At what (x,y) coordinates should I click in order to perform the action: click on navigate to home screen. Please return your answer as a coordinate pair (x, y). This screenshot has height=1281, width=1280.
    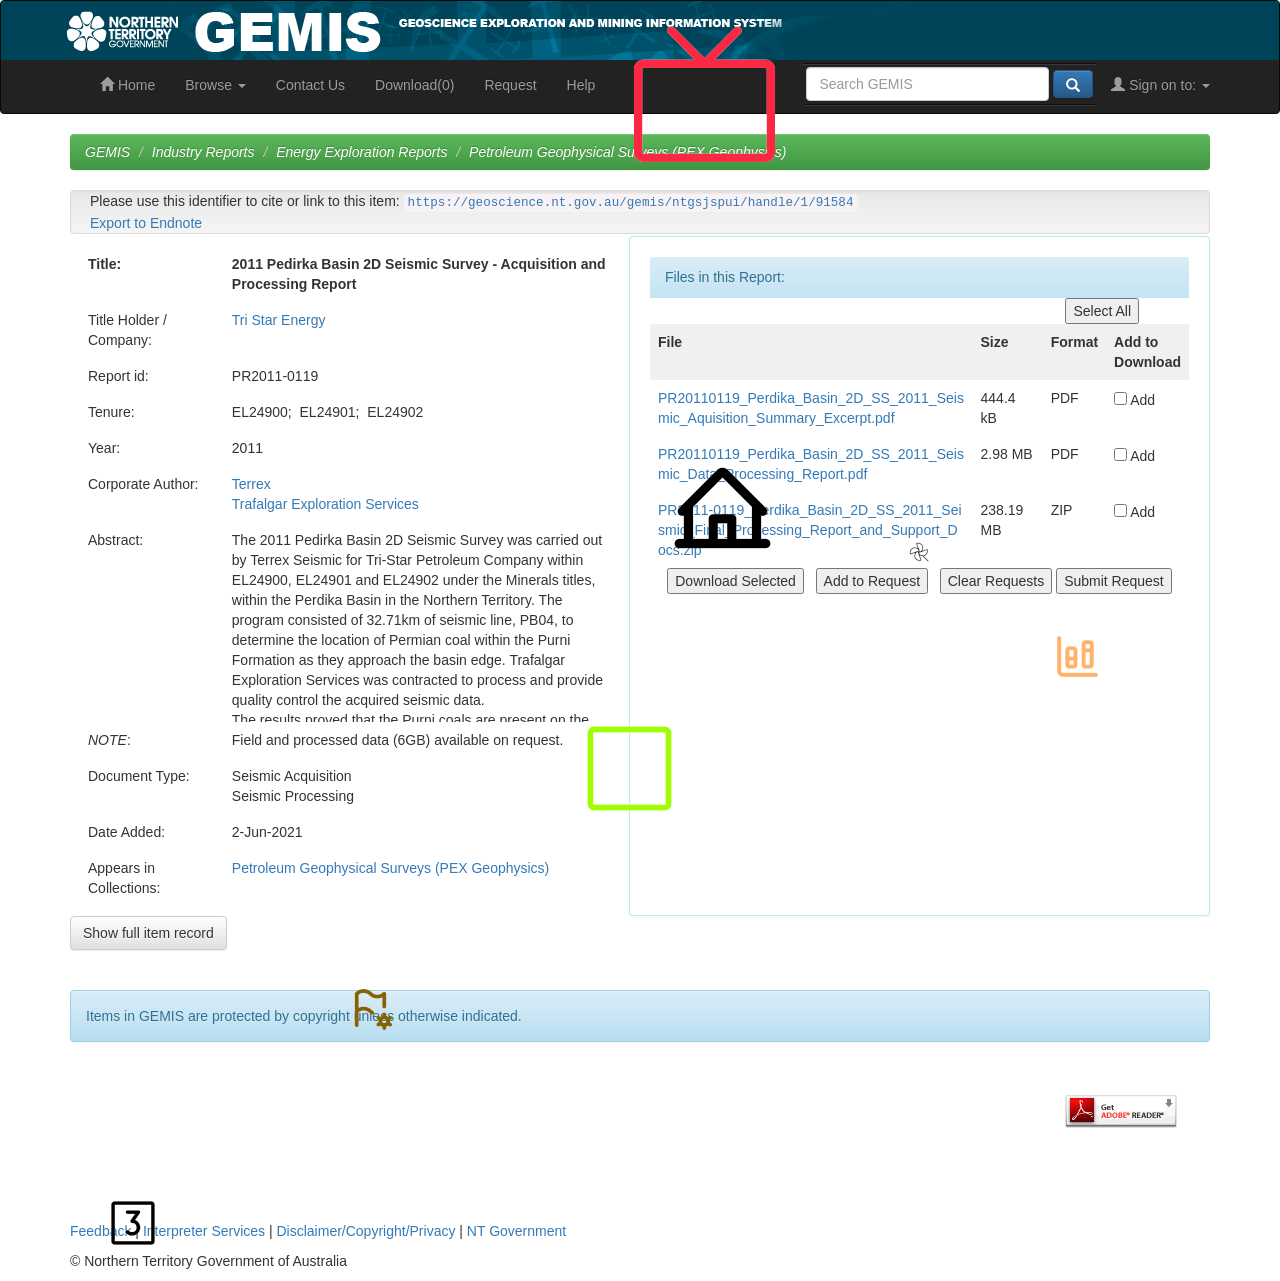
    Looking at the image, I should click on (722, 509).